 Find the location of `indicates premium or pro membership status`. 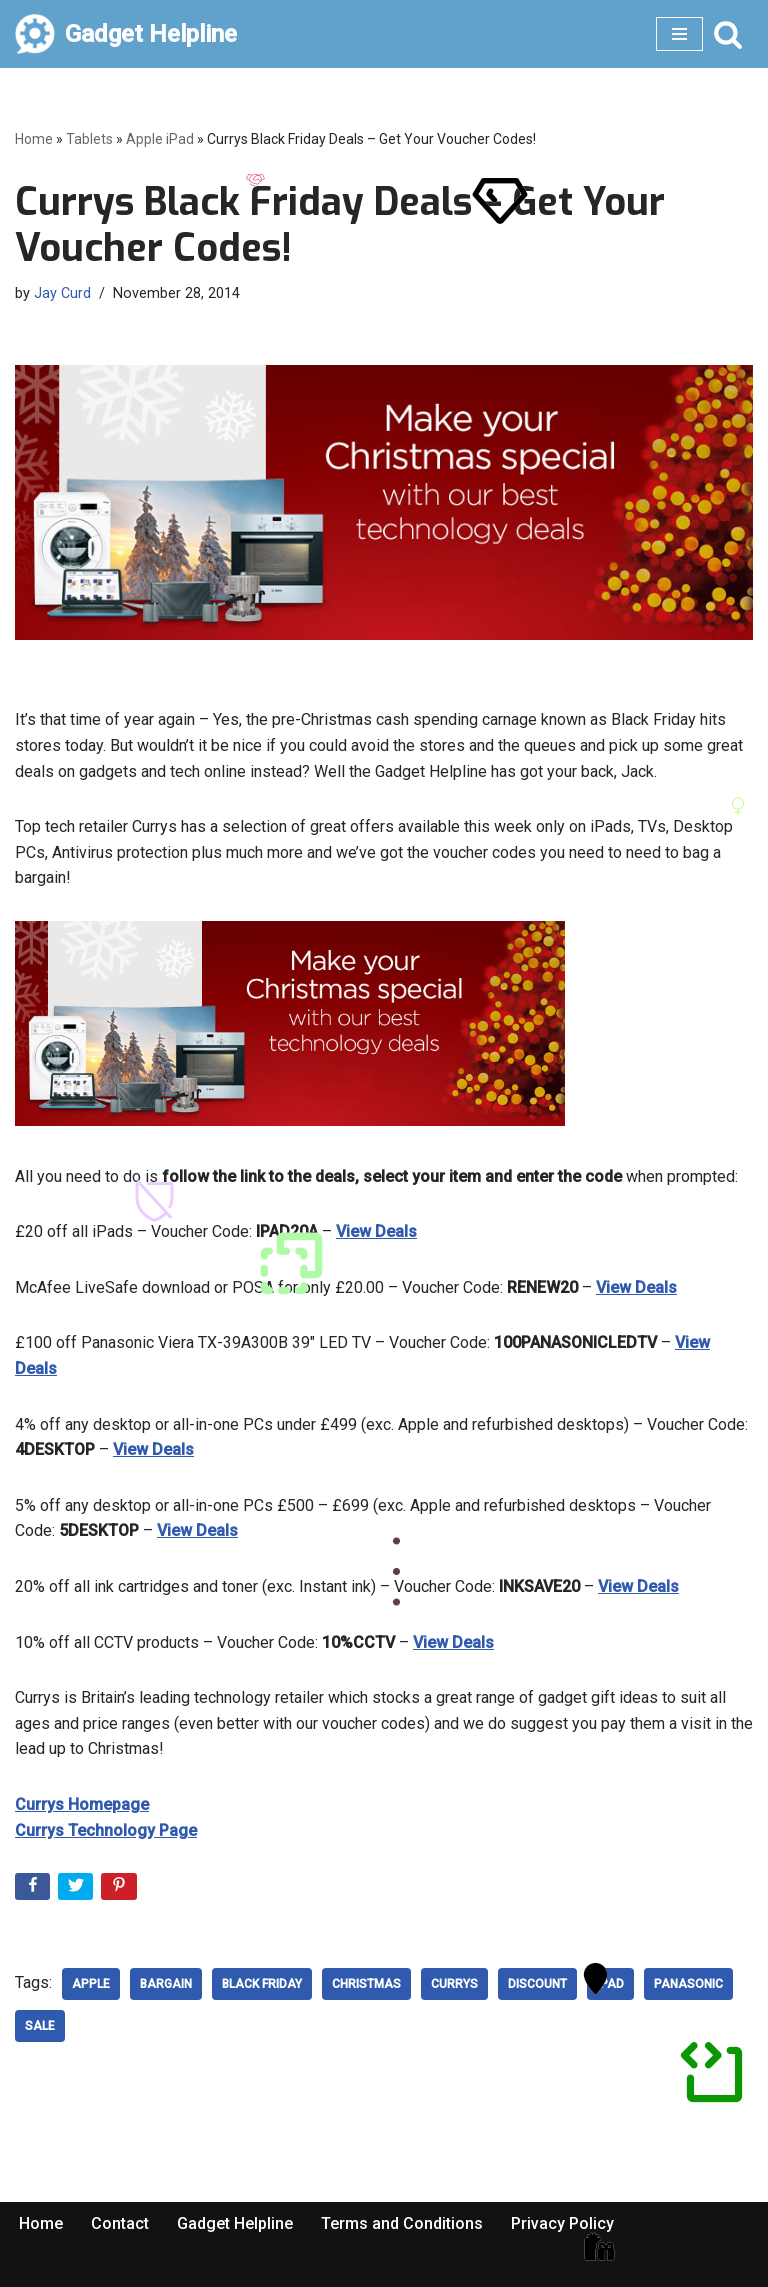

indicates premium or pro membership status is located at coordinates (500, 200).